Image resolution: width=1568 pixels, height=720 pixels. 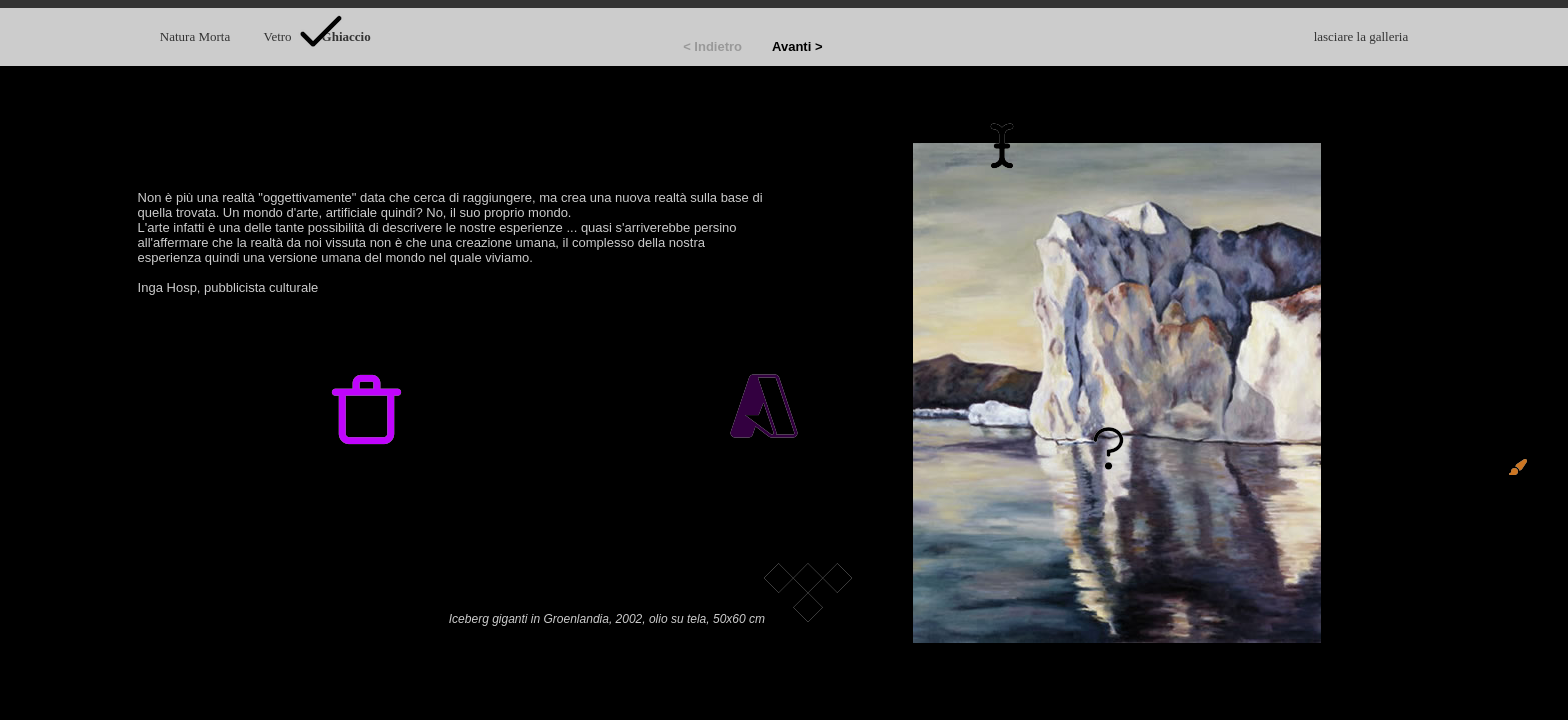 What do you see at coordinates (808, 592) in the screenshot?
I see `open tidal music streaming app` at bounding box center [808, 592].